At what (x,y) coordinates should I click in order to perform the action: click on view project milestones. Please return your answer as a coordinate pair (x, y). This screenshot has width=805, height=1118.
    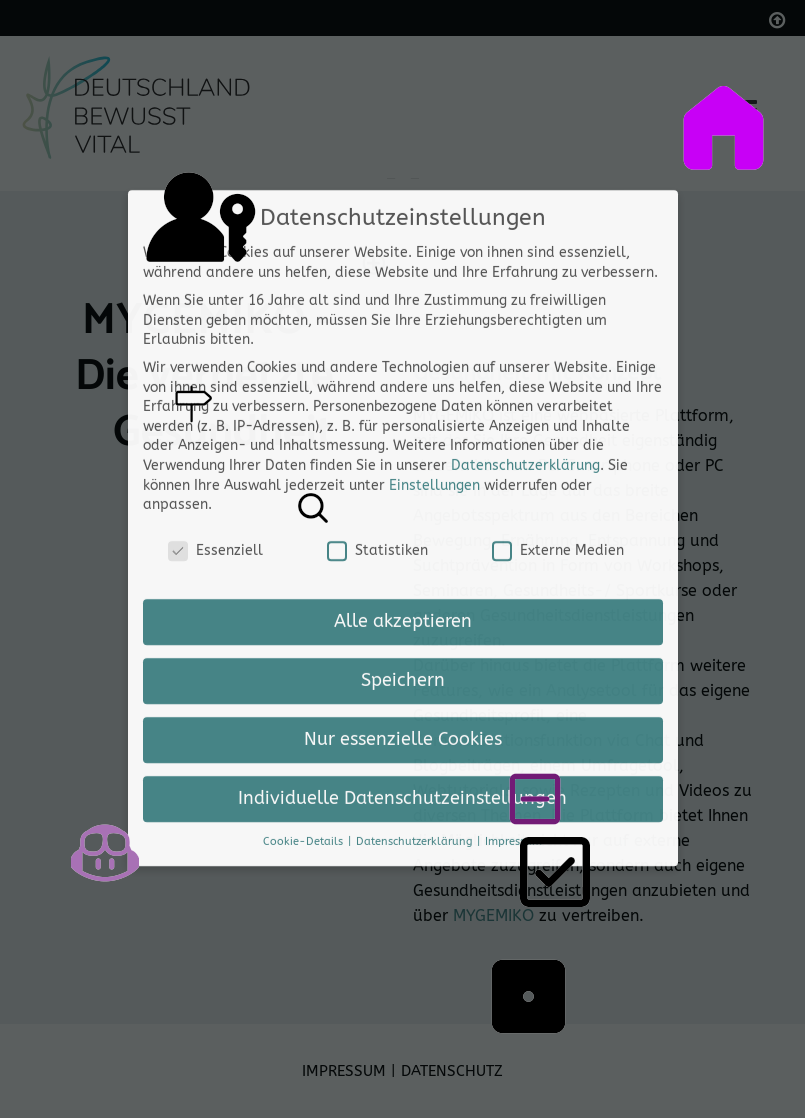
    Looking at the image, I should click on (192, 404).